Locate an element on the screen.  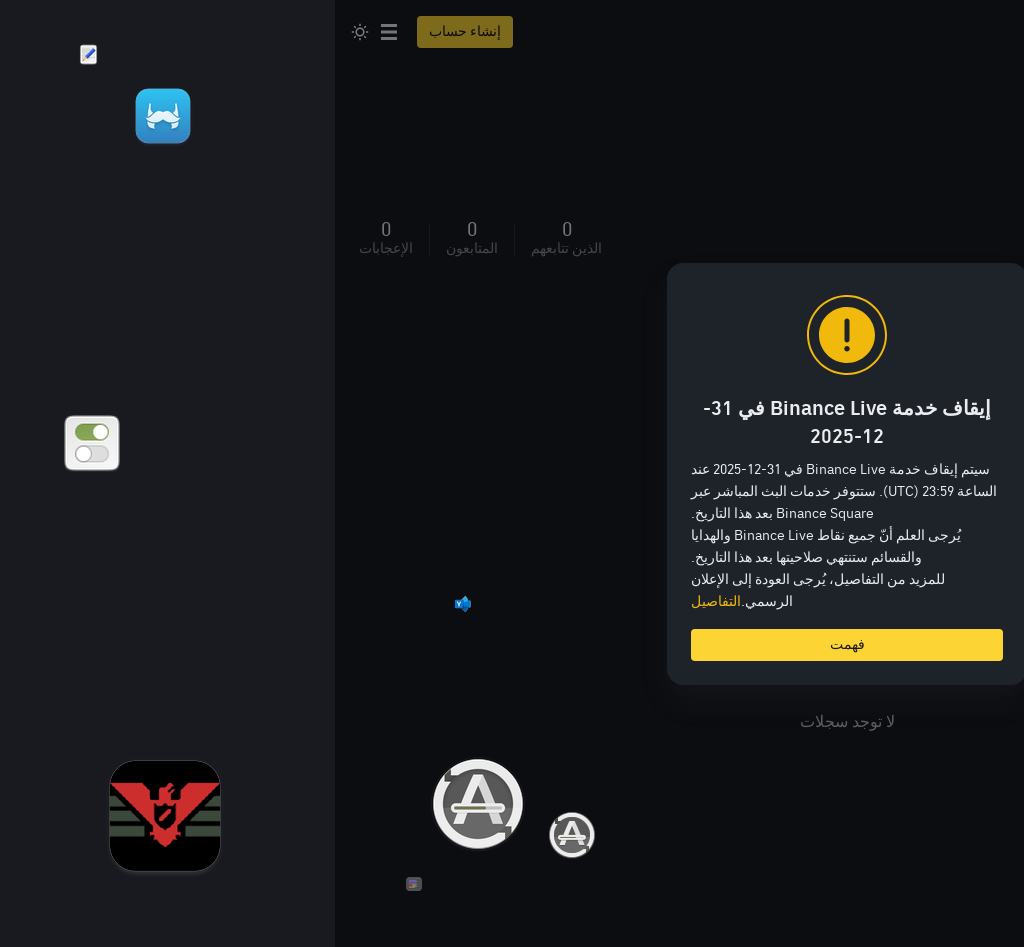
check for available software updates is located at coordinates (478, 804).